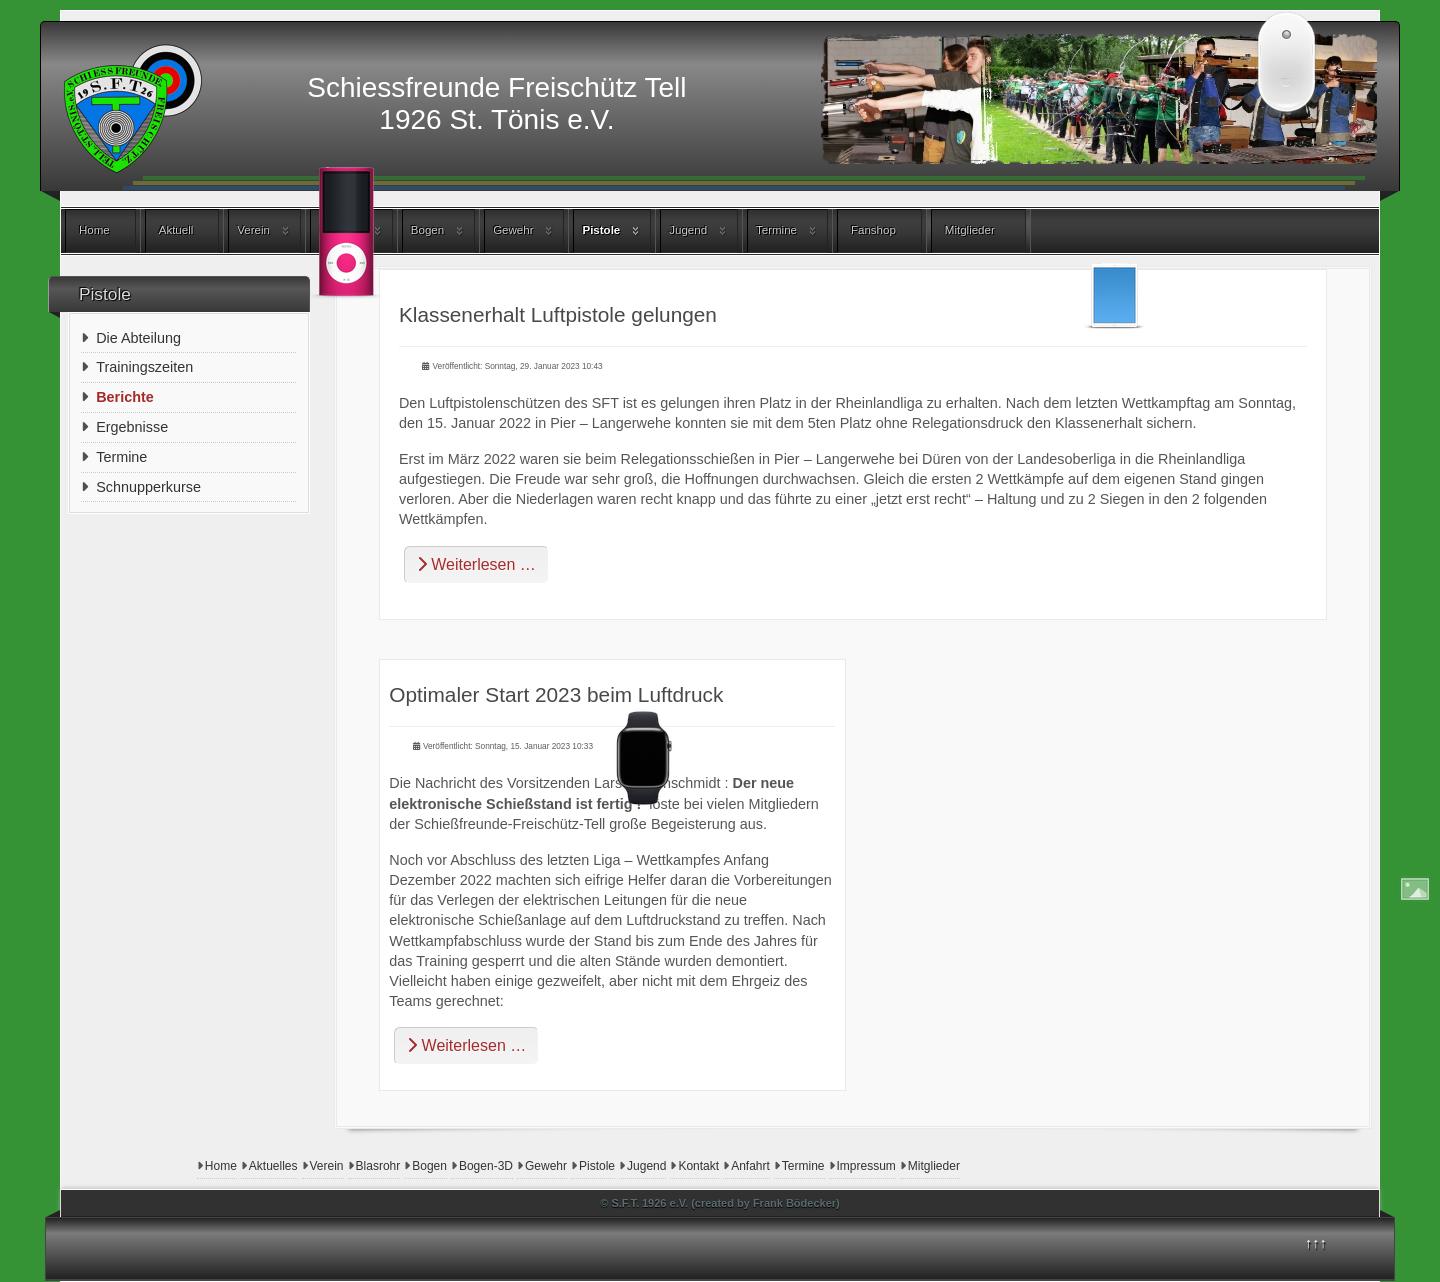  Describe the element at coordinates (345, 233) in the screenshot. I see `iPod nano device in pink` at that location.